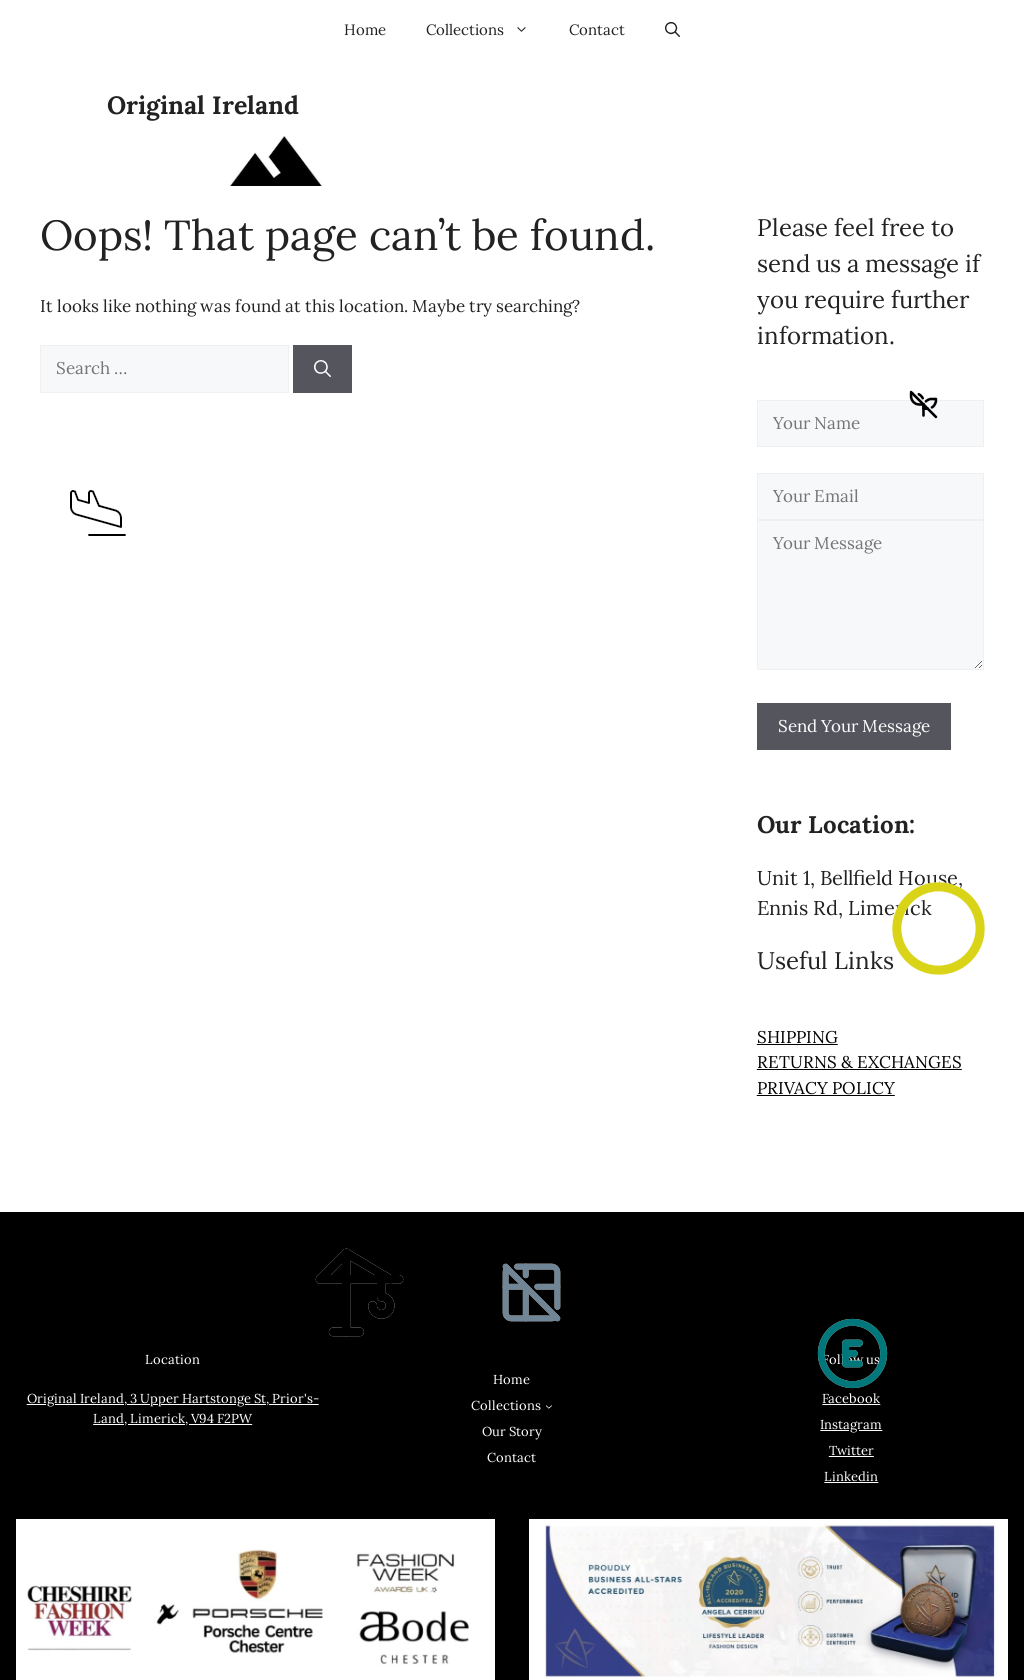  I want to click on switch to terrain map view, so click(276, 161).